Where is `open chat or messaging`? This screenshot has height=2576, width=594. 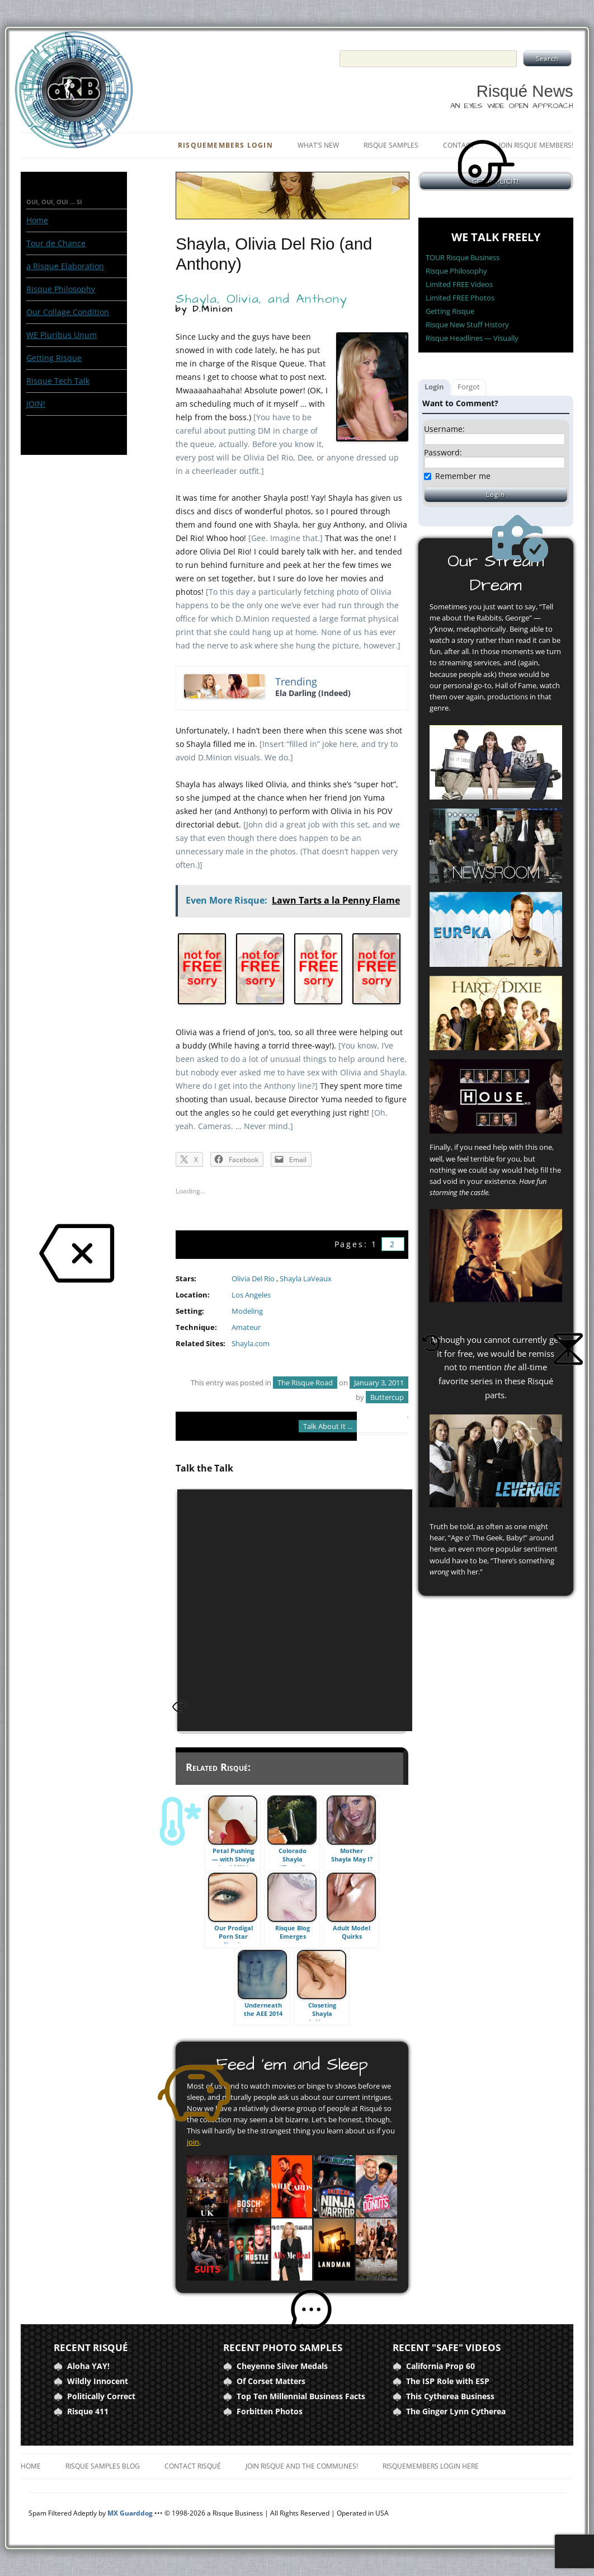 open chat or messaging is located at coordinates (311, 2309).